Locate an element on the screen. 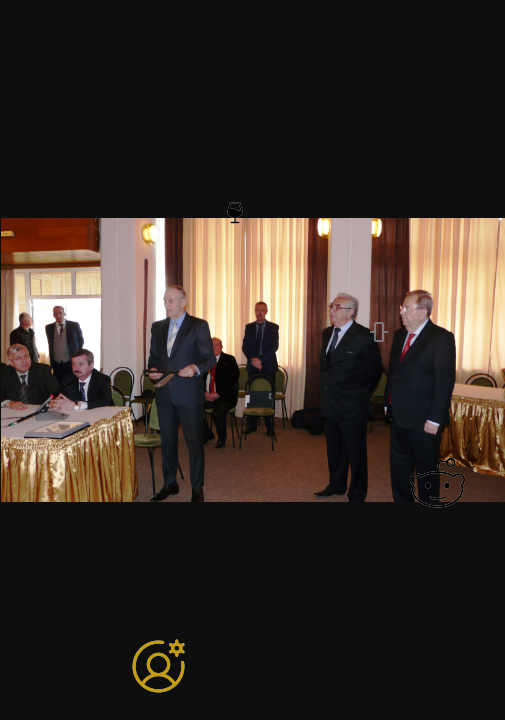  center align object vertically is located at coordinates (379, 332).